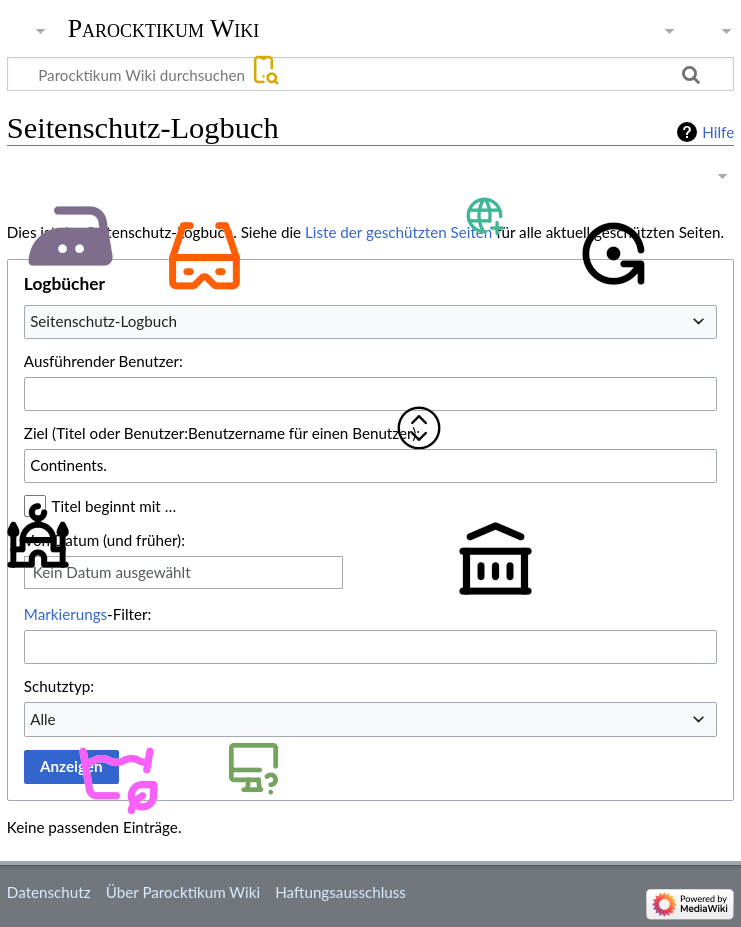  What do you see at coordinates (419, 428) in the screenshot?
I see `expand or collapse content` at bounding box center [419, 428].